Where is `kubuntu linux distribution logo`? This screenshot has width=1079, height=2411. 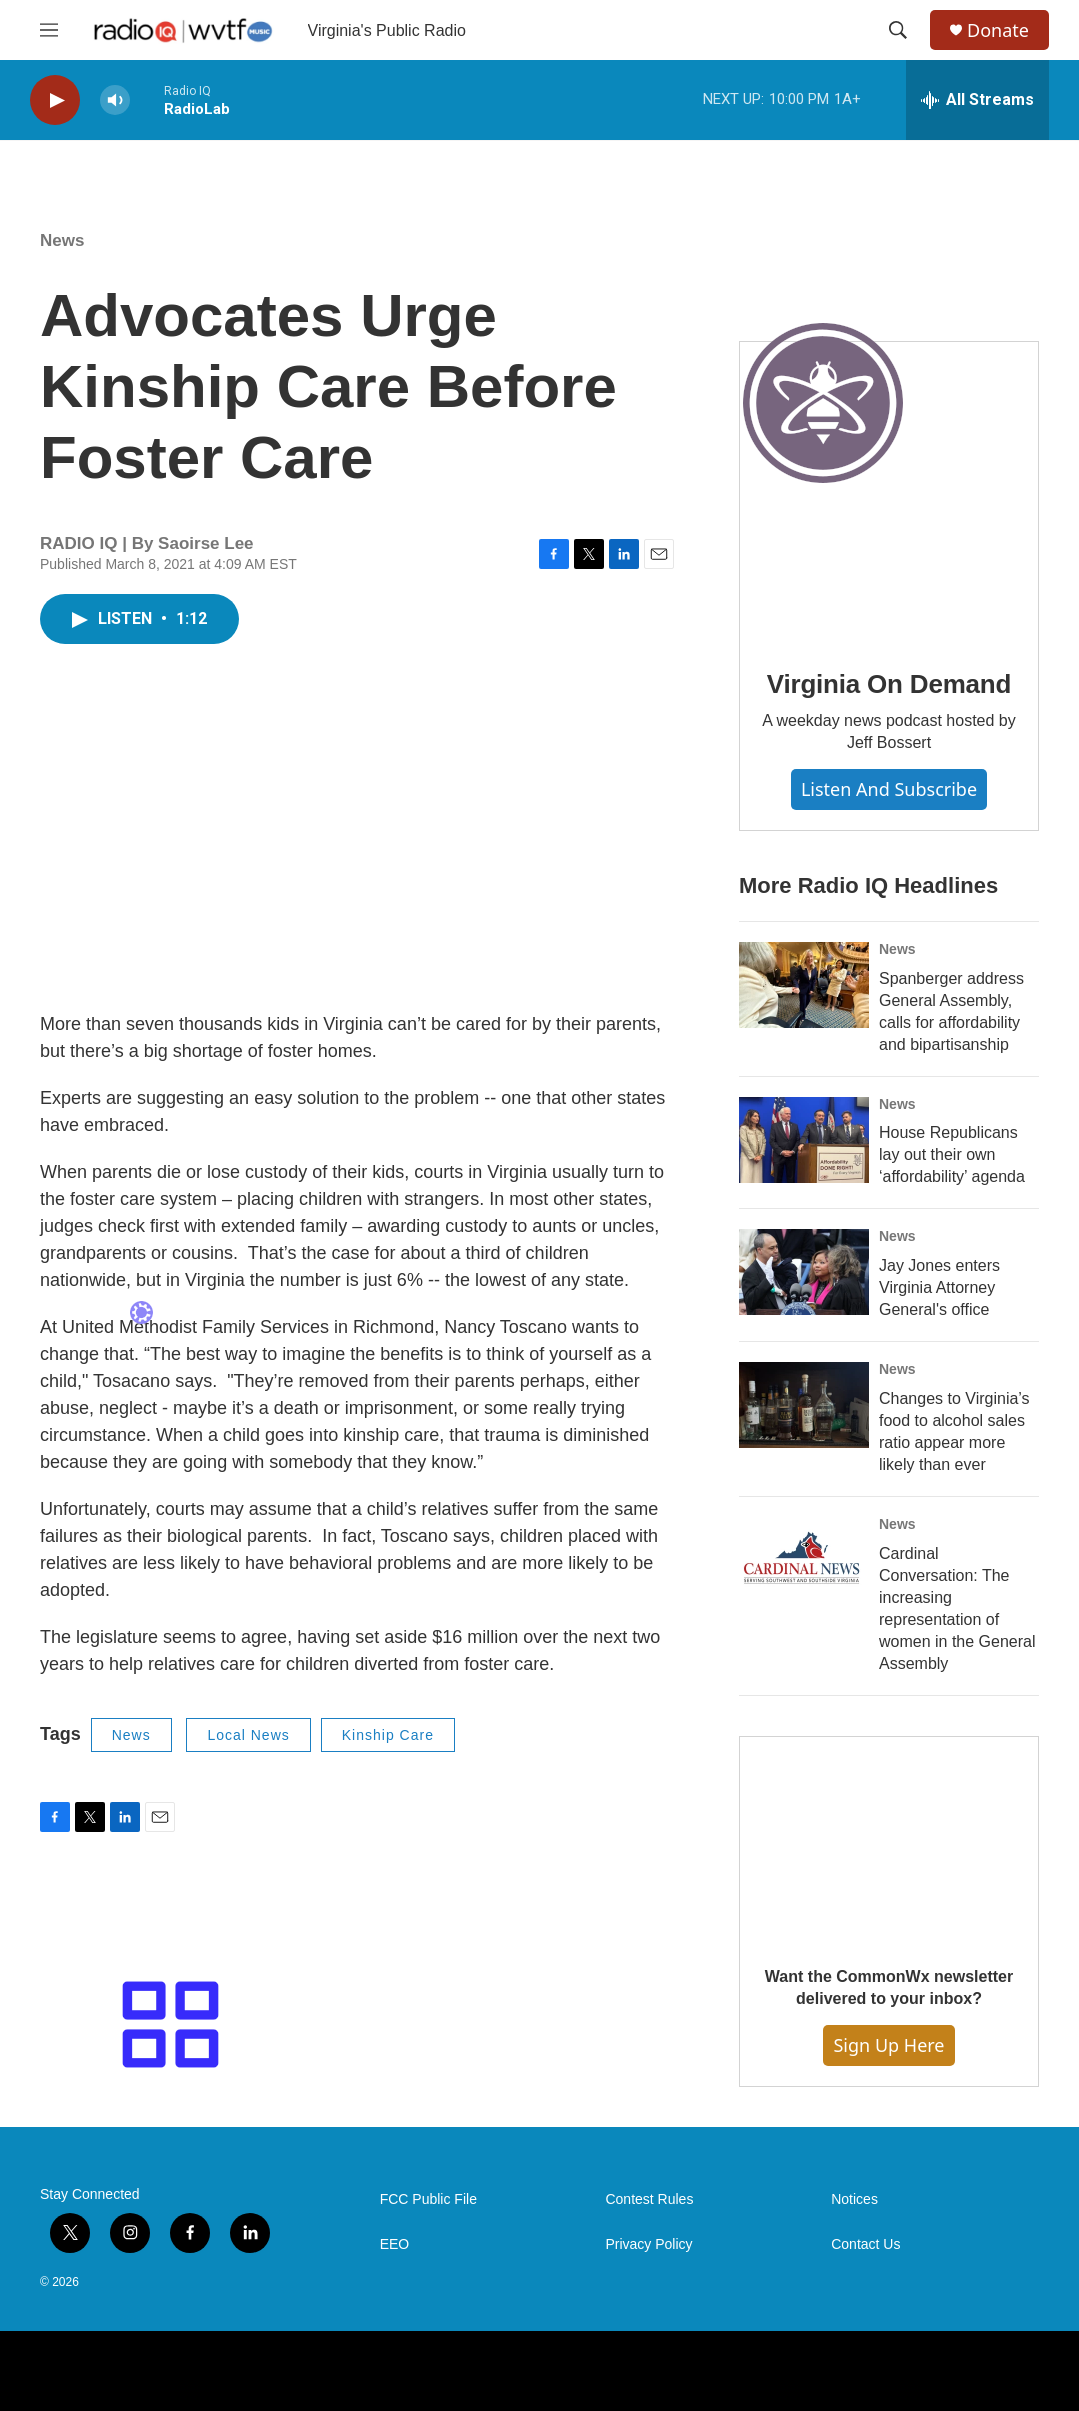
kubuntu linux distribution logo is located at coordinates (141, 1312).